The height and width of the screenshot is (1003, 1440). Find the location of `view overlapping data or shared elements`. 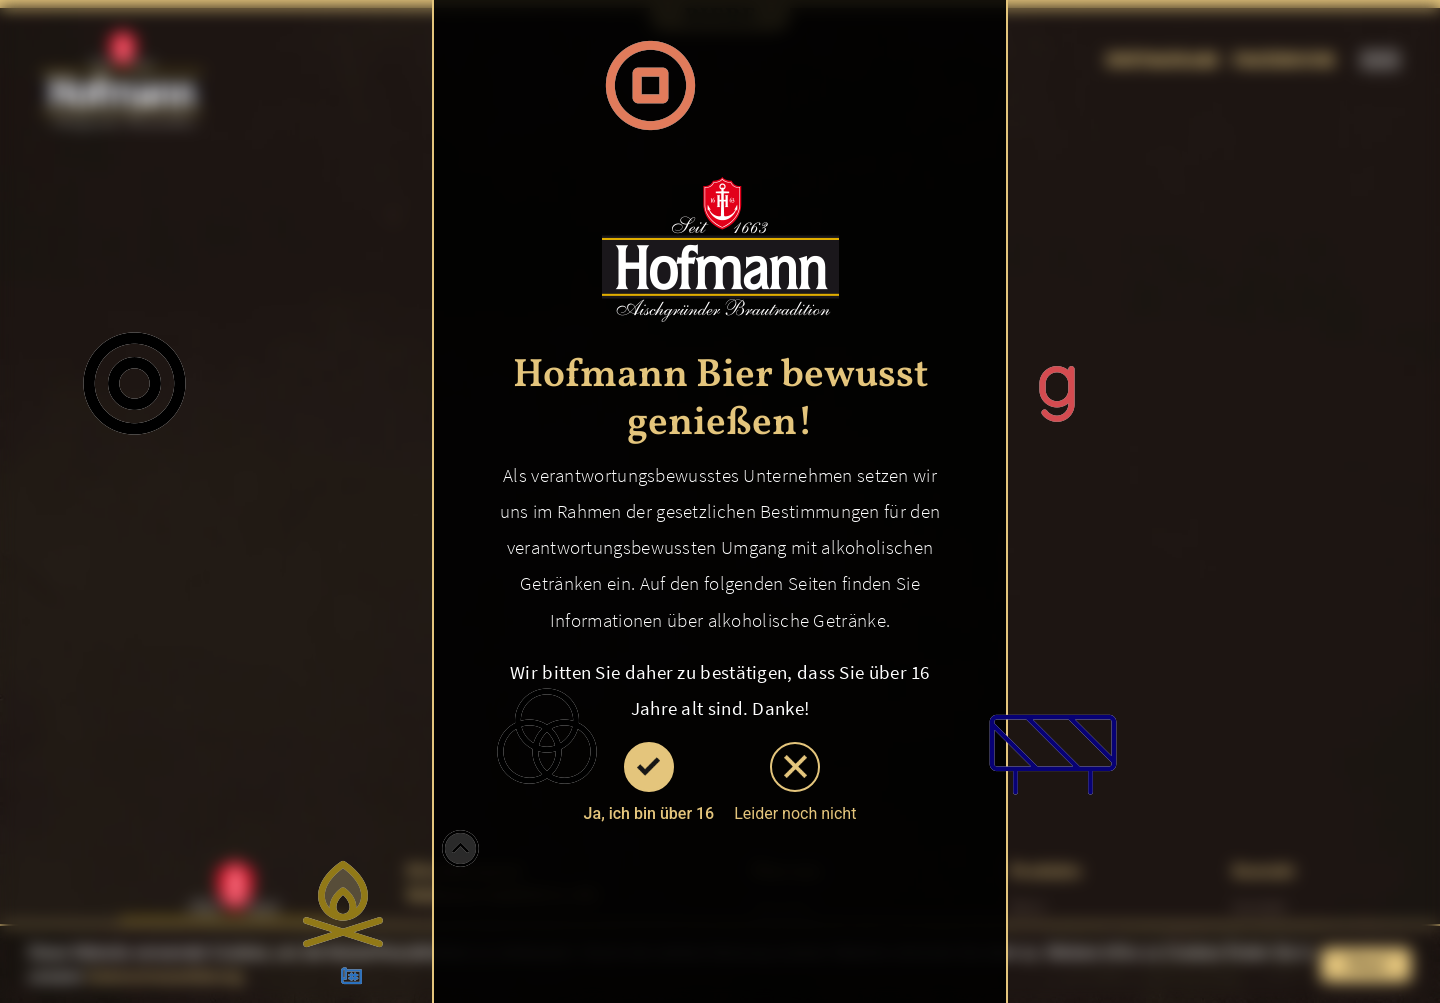

view overlapping data or shared elements is located at coordinates (547, 738).